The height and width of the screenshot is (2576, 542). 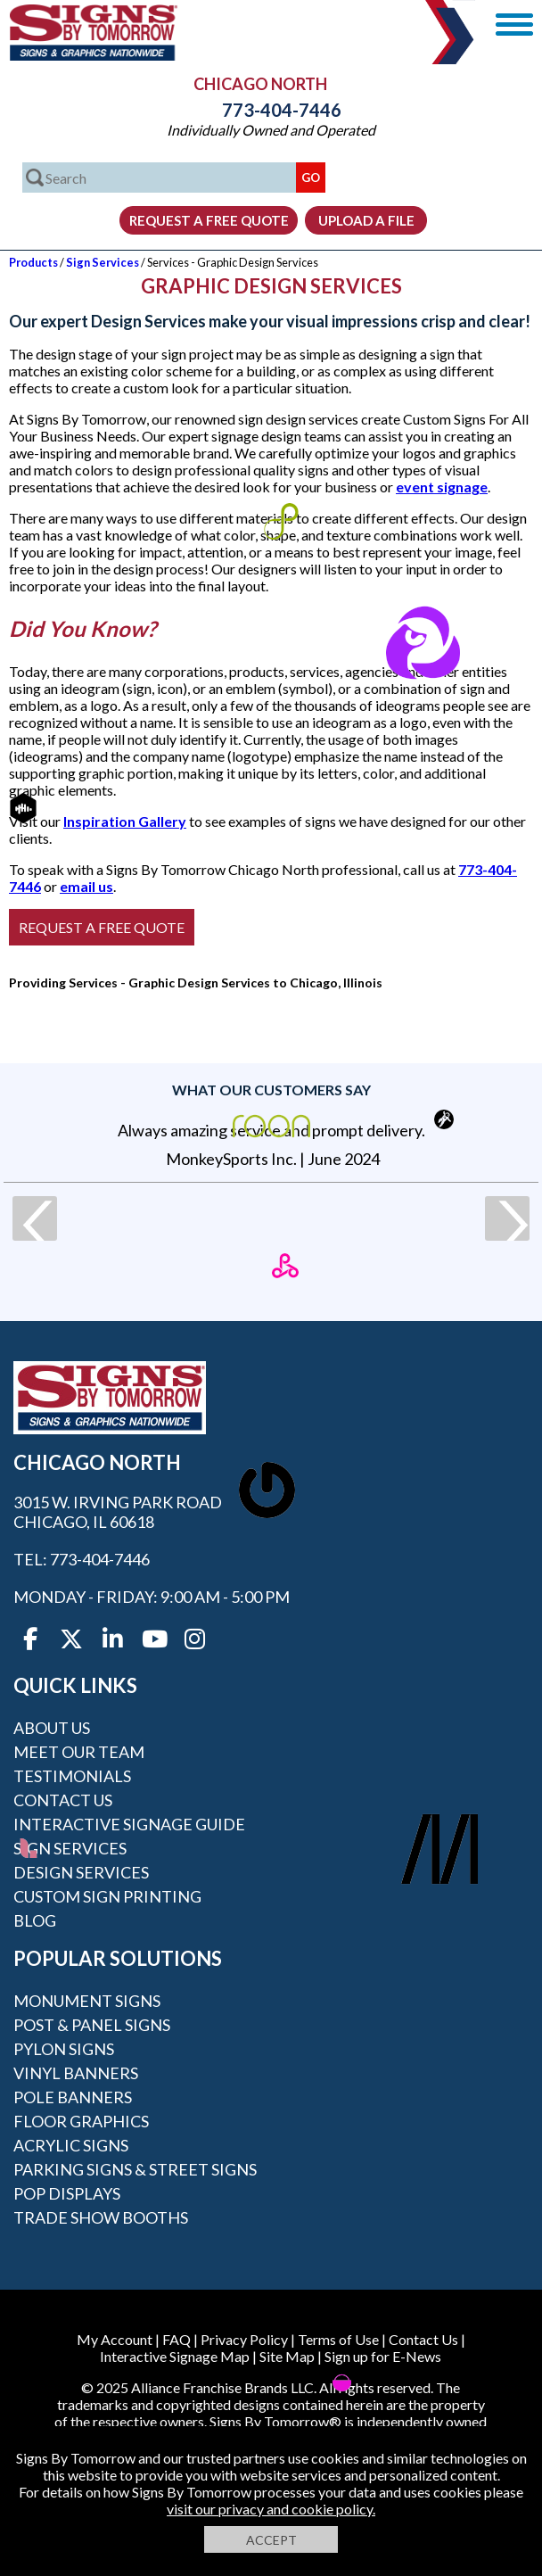 I want to click on open the roon music player app, so click(x=271, y=1126).